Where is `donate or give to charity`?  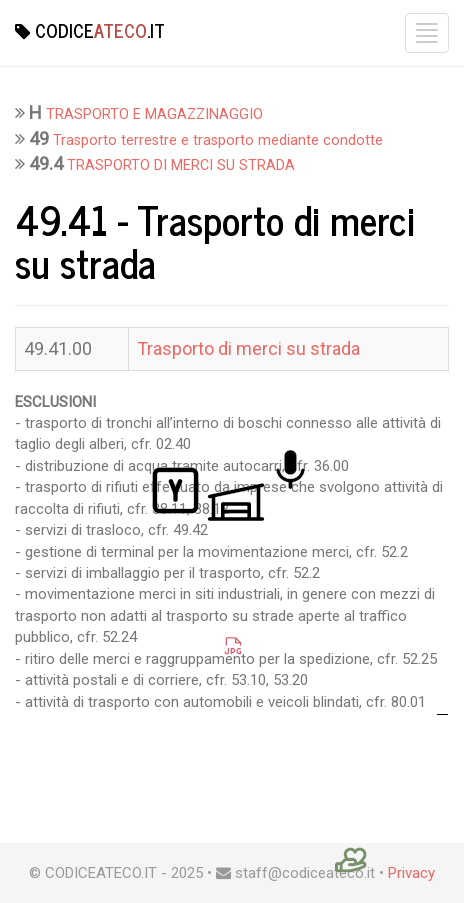 donate or give to charity is located at coordinates (351, 860).